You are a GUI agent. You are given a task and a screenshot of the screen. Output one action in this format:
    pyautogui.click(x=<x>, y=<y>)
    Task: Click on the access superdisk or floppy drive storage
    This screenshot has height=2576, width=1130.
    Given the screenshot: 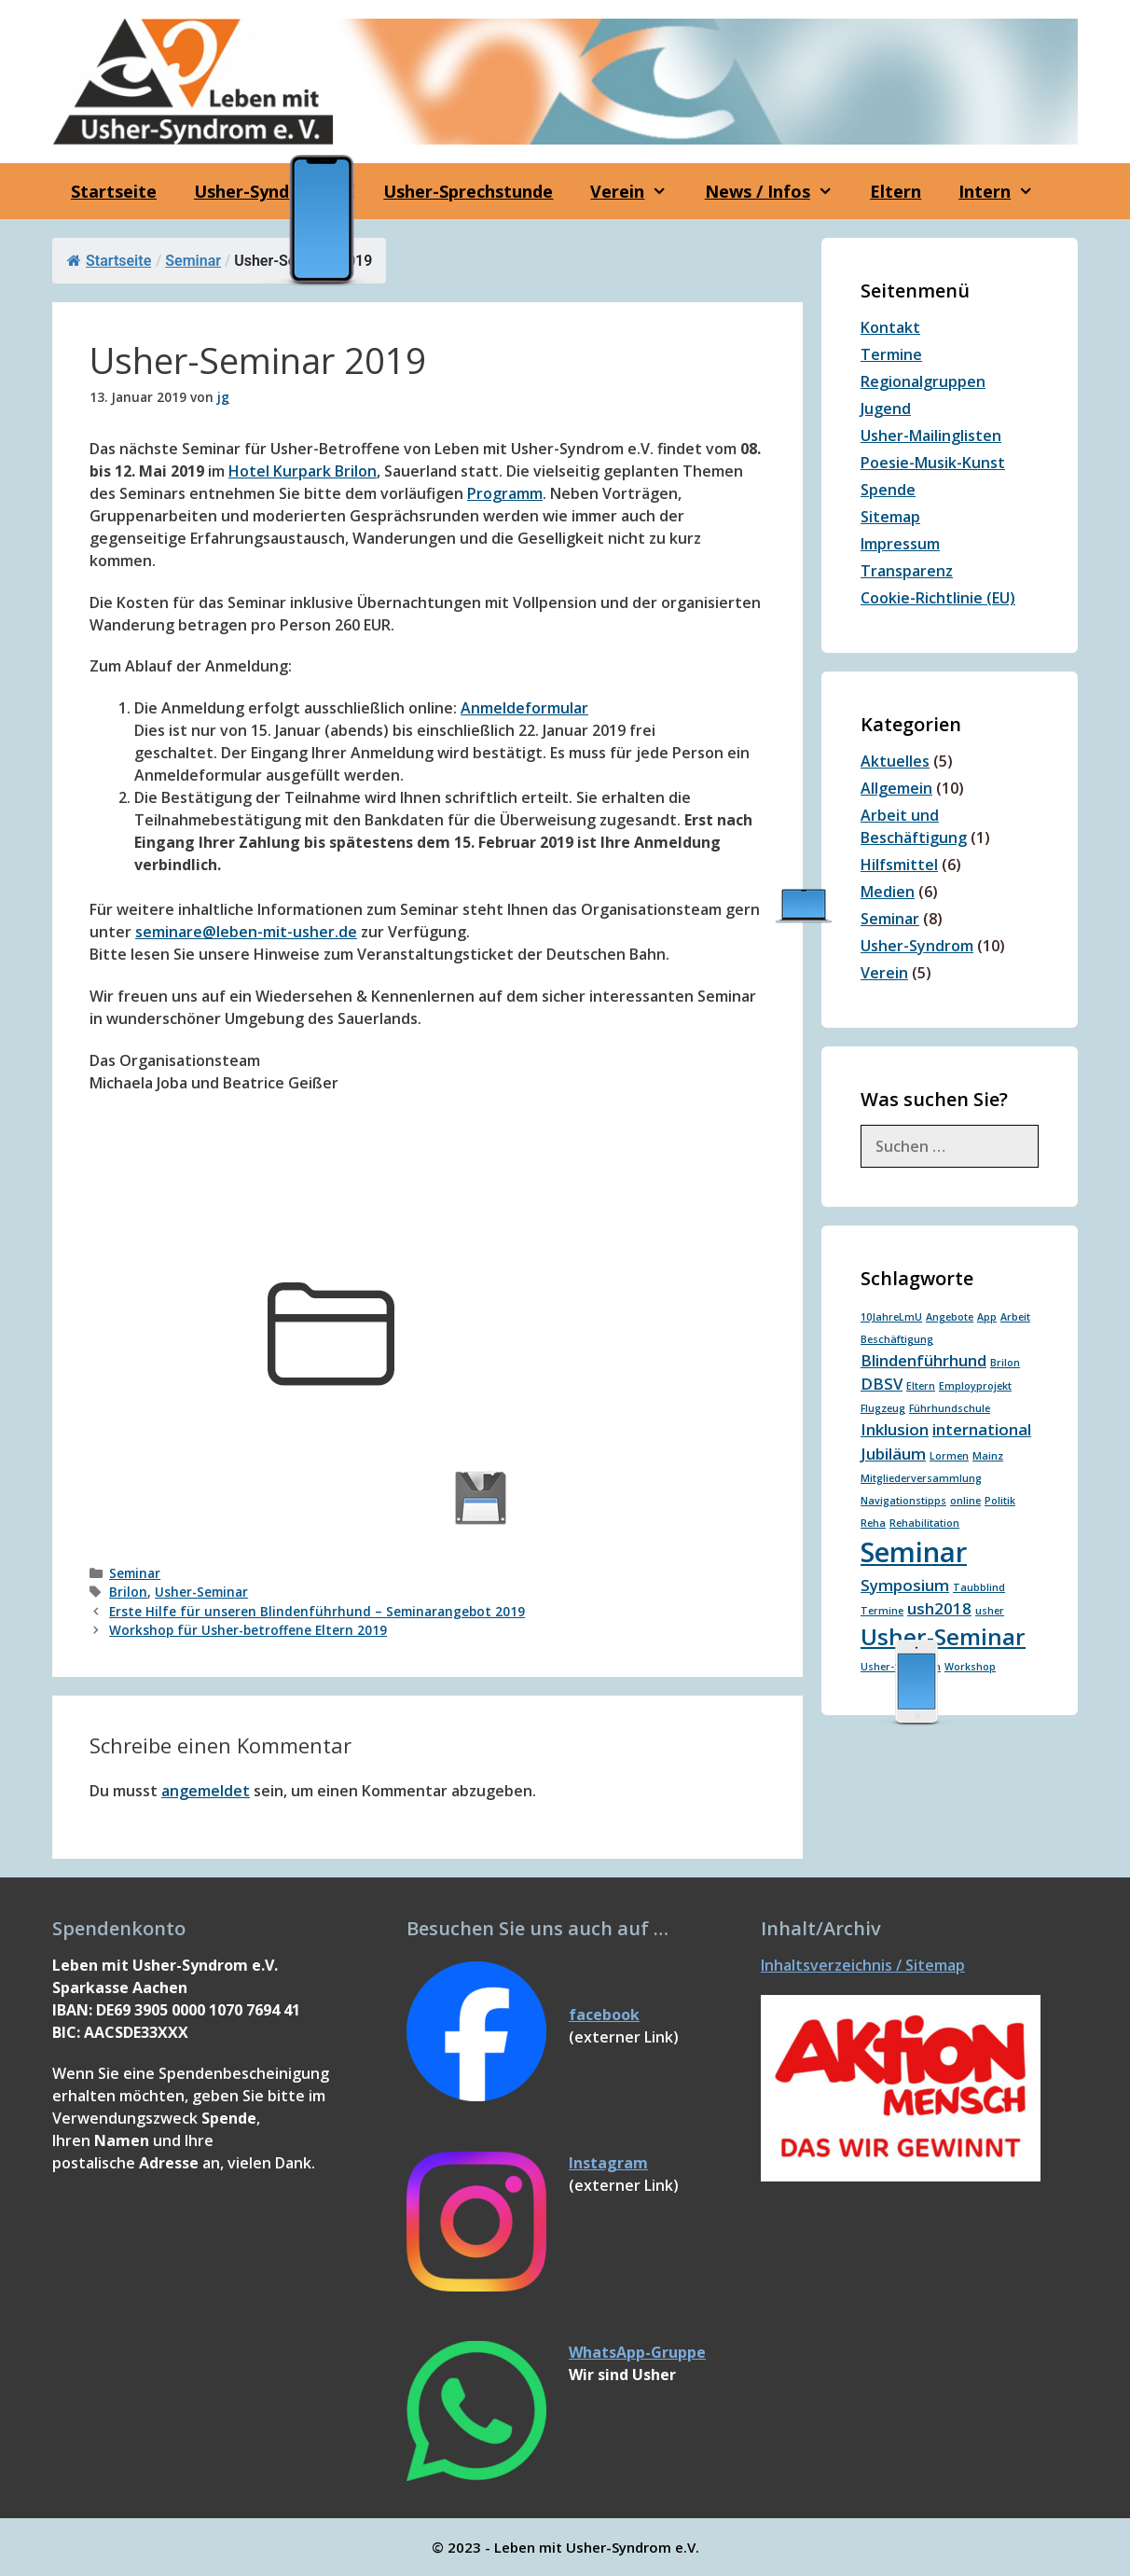 What is the action you would take?
    pyautogui.click(x=480, y=1498)
    